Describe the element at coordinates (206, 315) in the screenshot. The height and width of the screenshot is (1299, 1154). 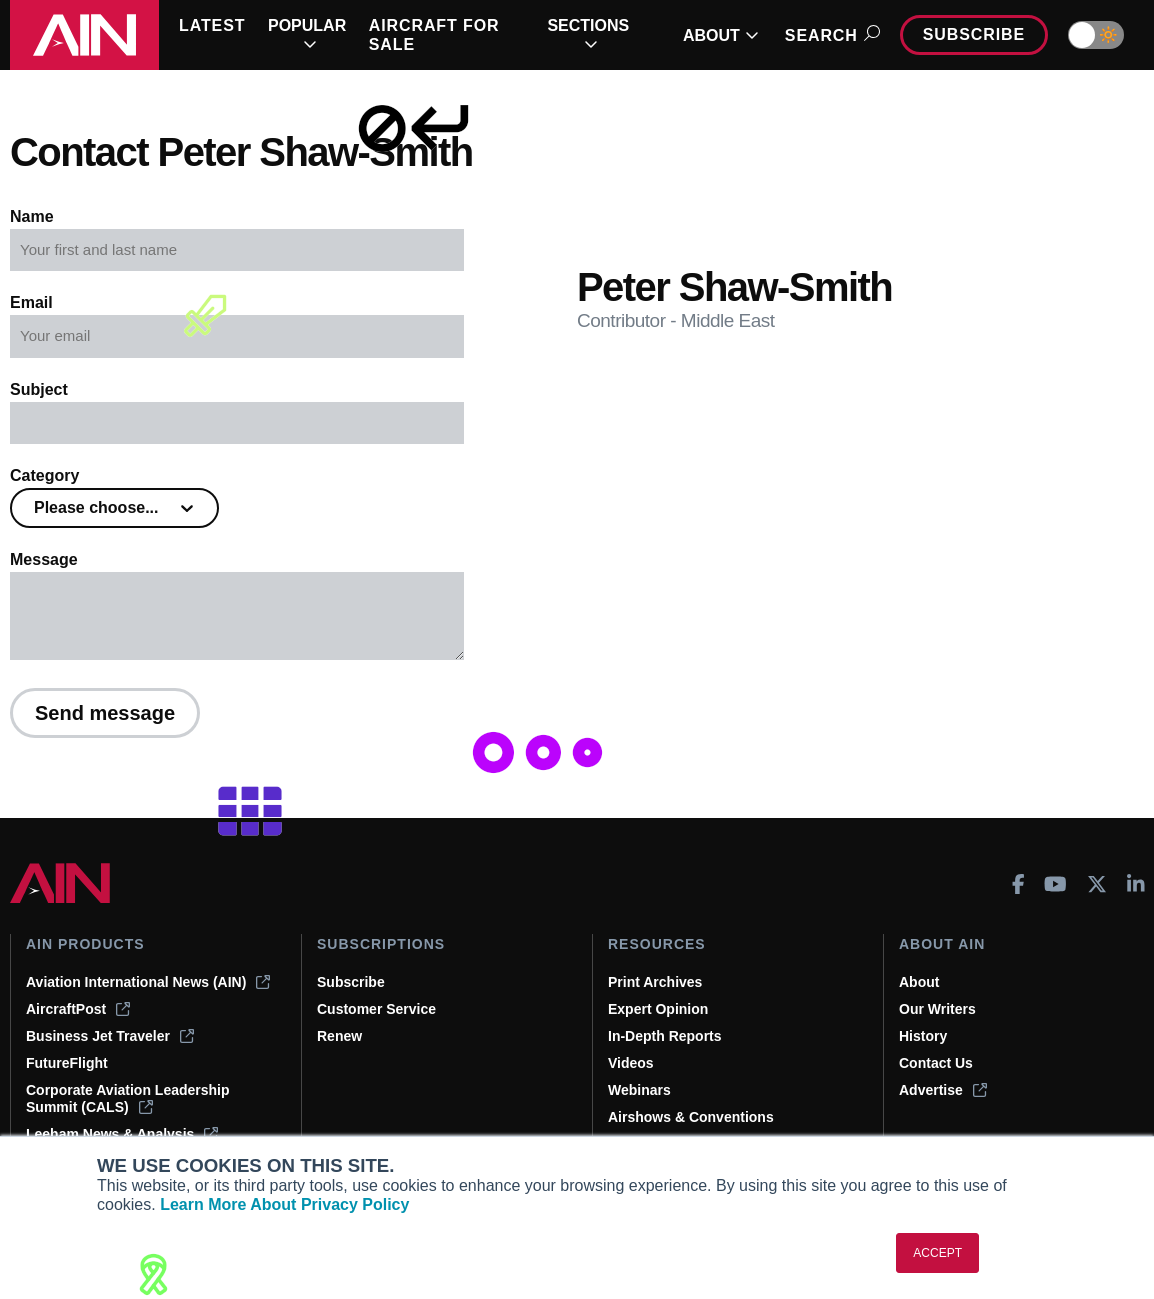
I see `access combat or battle features` at that location.